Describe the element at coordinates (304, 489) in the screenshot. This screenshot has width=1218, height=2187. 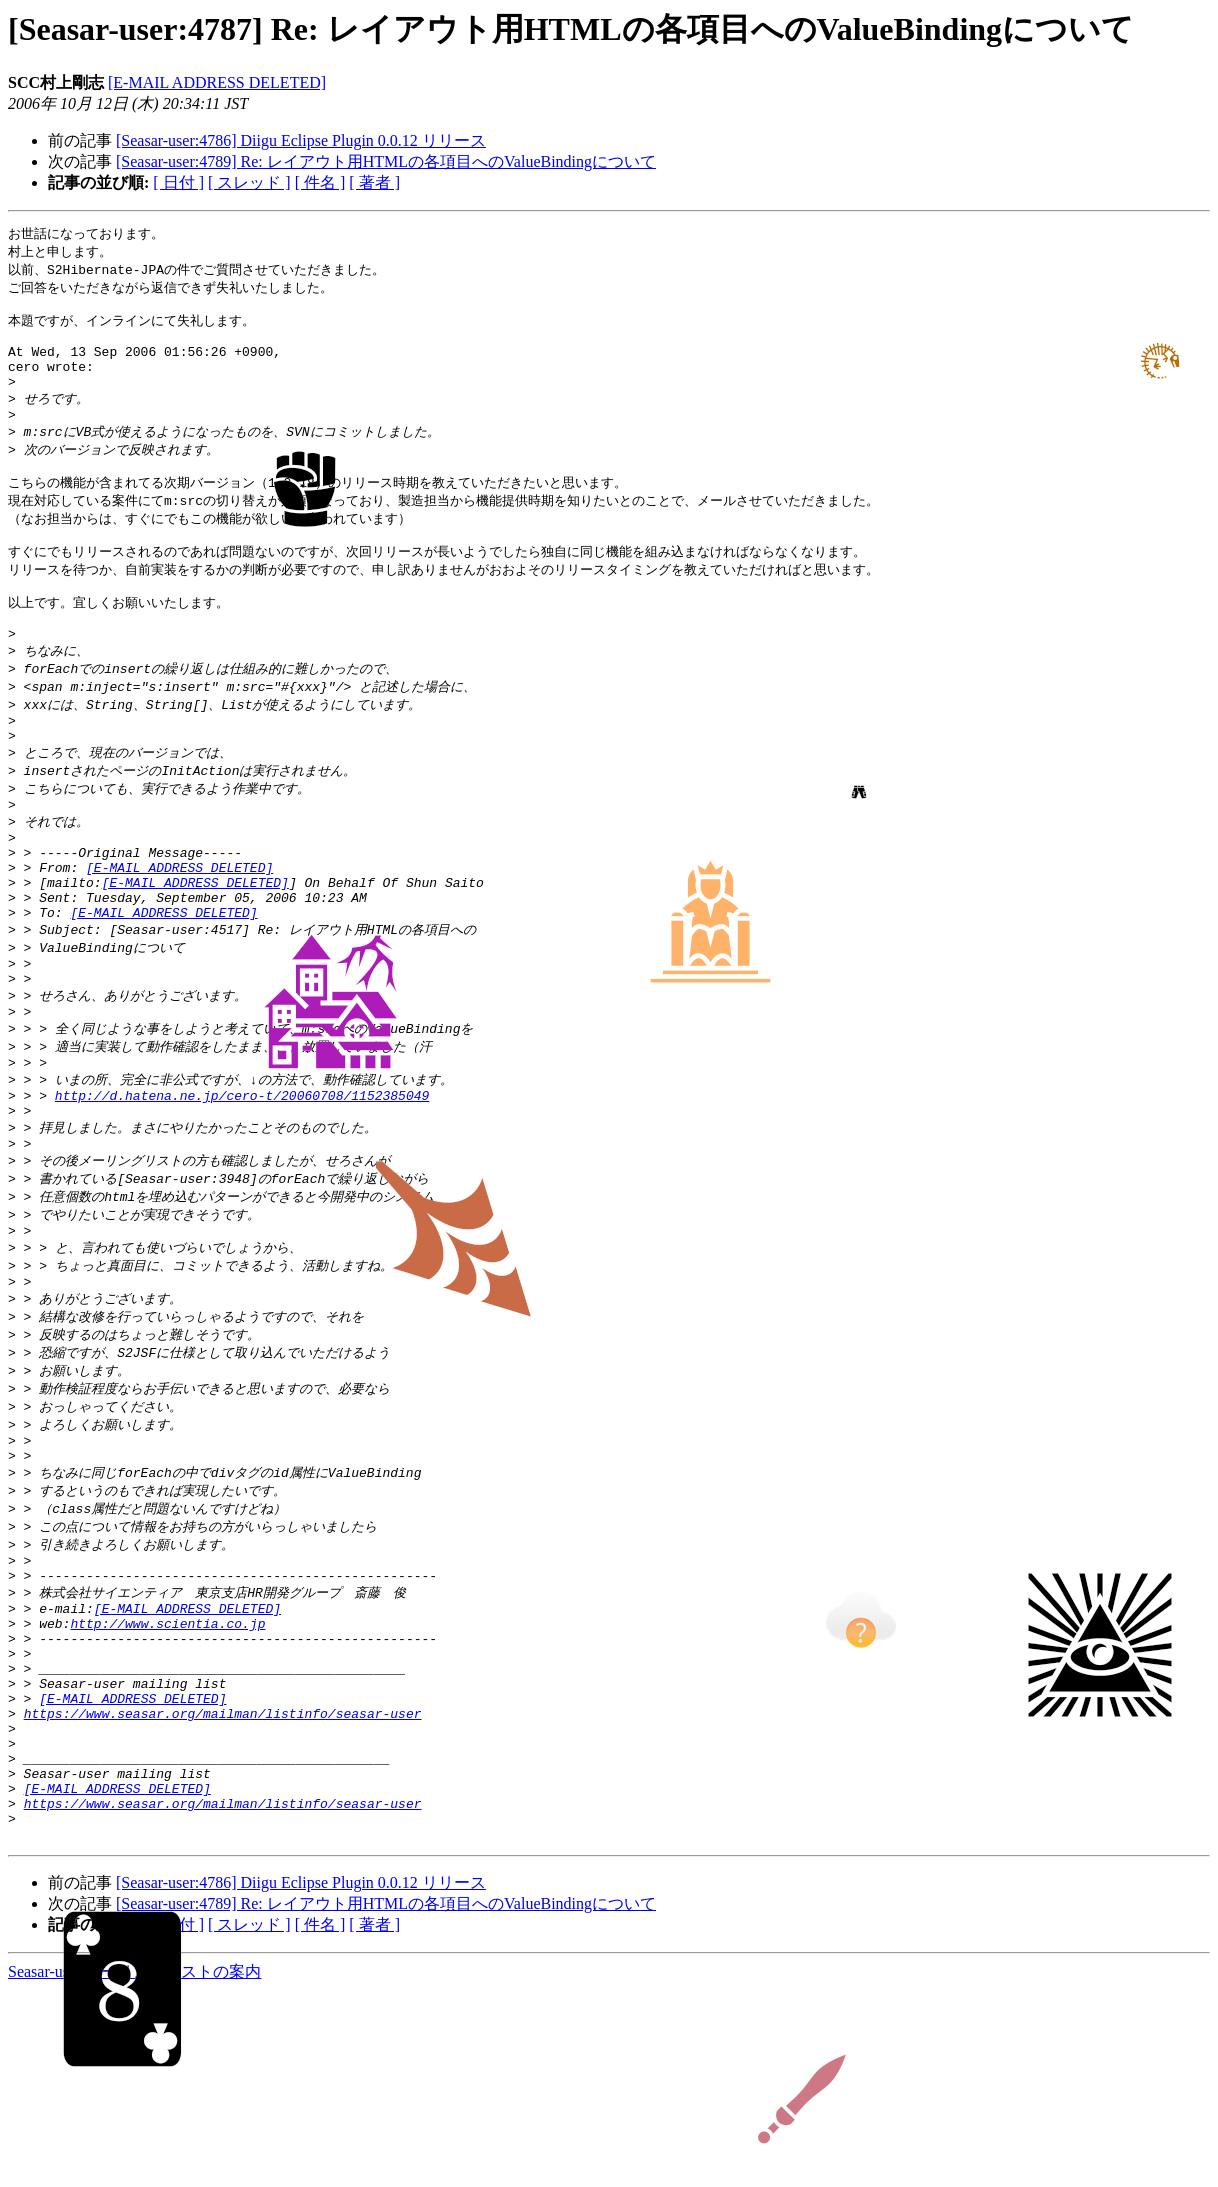
I see `indicates strength or power attribute in a game` at that location.